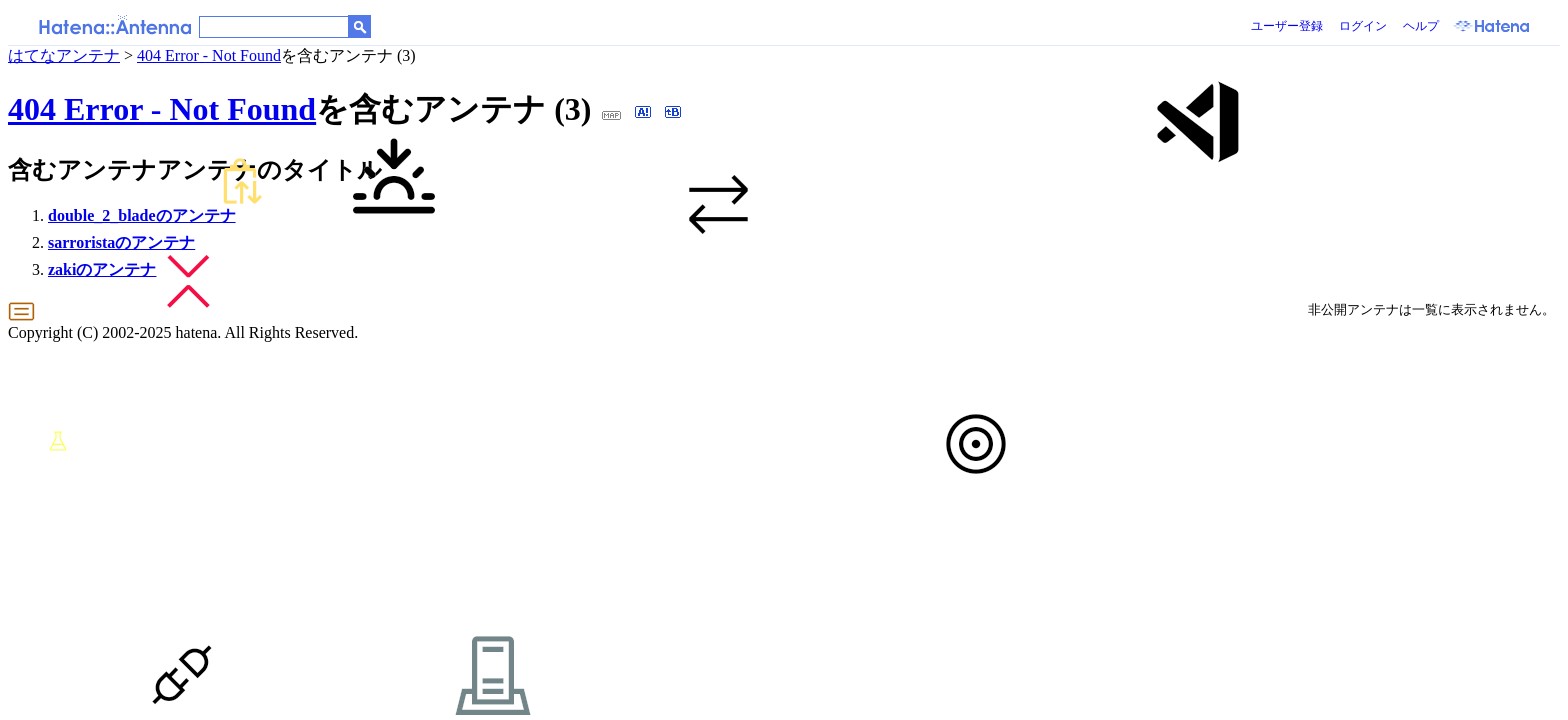  What do you see at coordinates (58, 441) in the screenshot?
I see `access experimental or beta features` at bounding box center [58, 441].